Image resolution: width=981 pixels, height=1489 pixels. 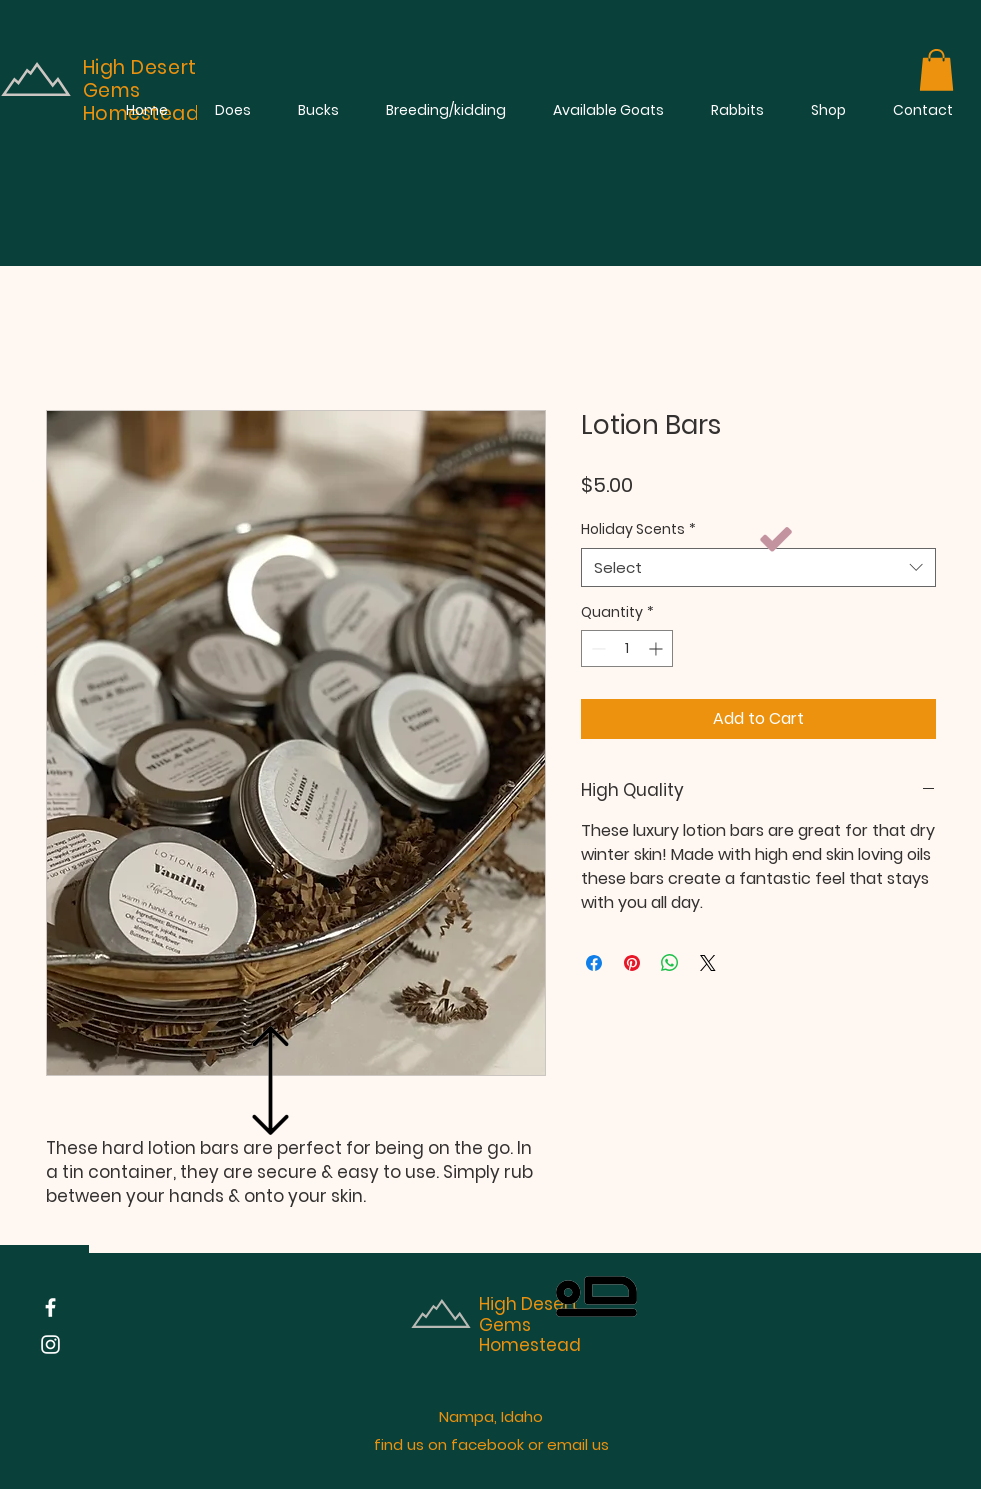 I want to click on confirm or submit an action, so click(x=775, y=538).